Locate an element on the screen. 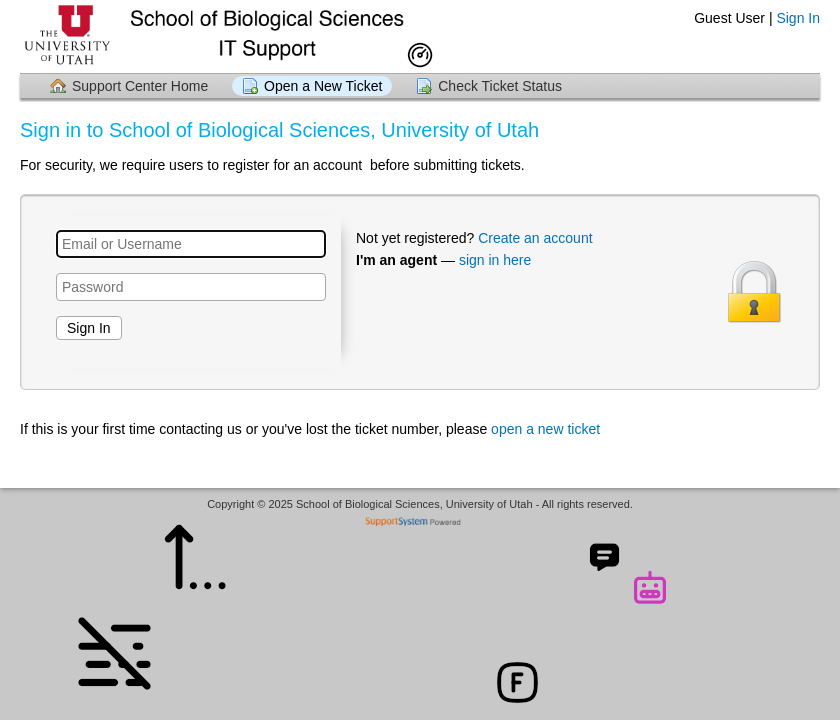  access AI assistant or chatbot is located at coordinates (650, 589).